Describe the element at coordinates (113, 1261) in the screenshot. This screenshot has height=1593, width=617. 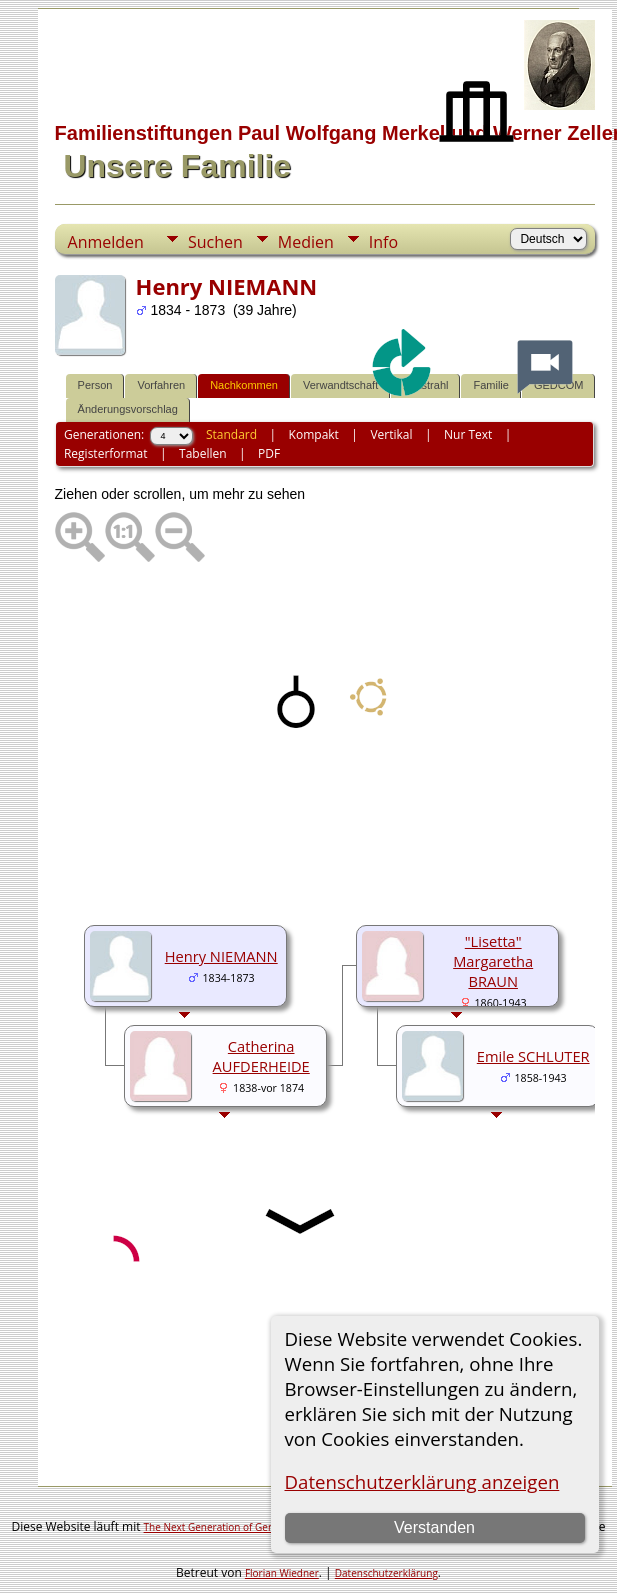
I see `indicates content is loading` at that location.